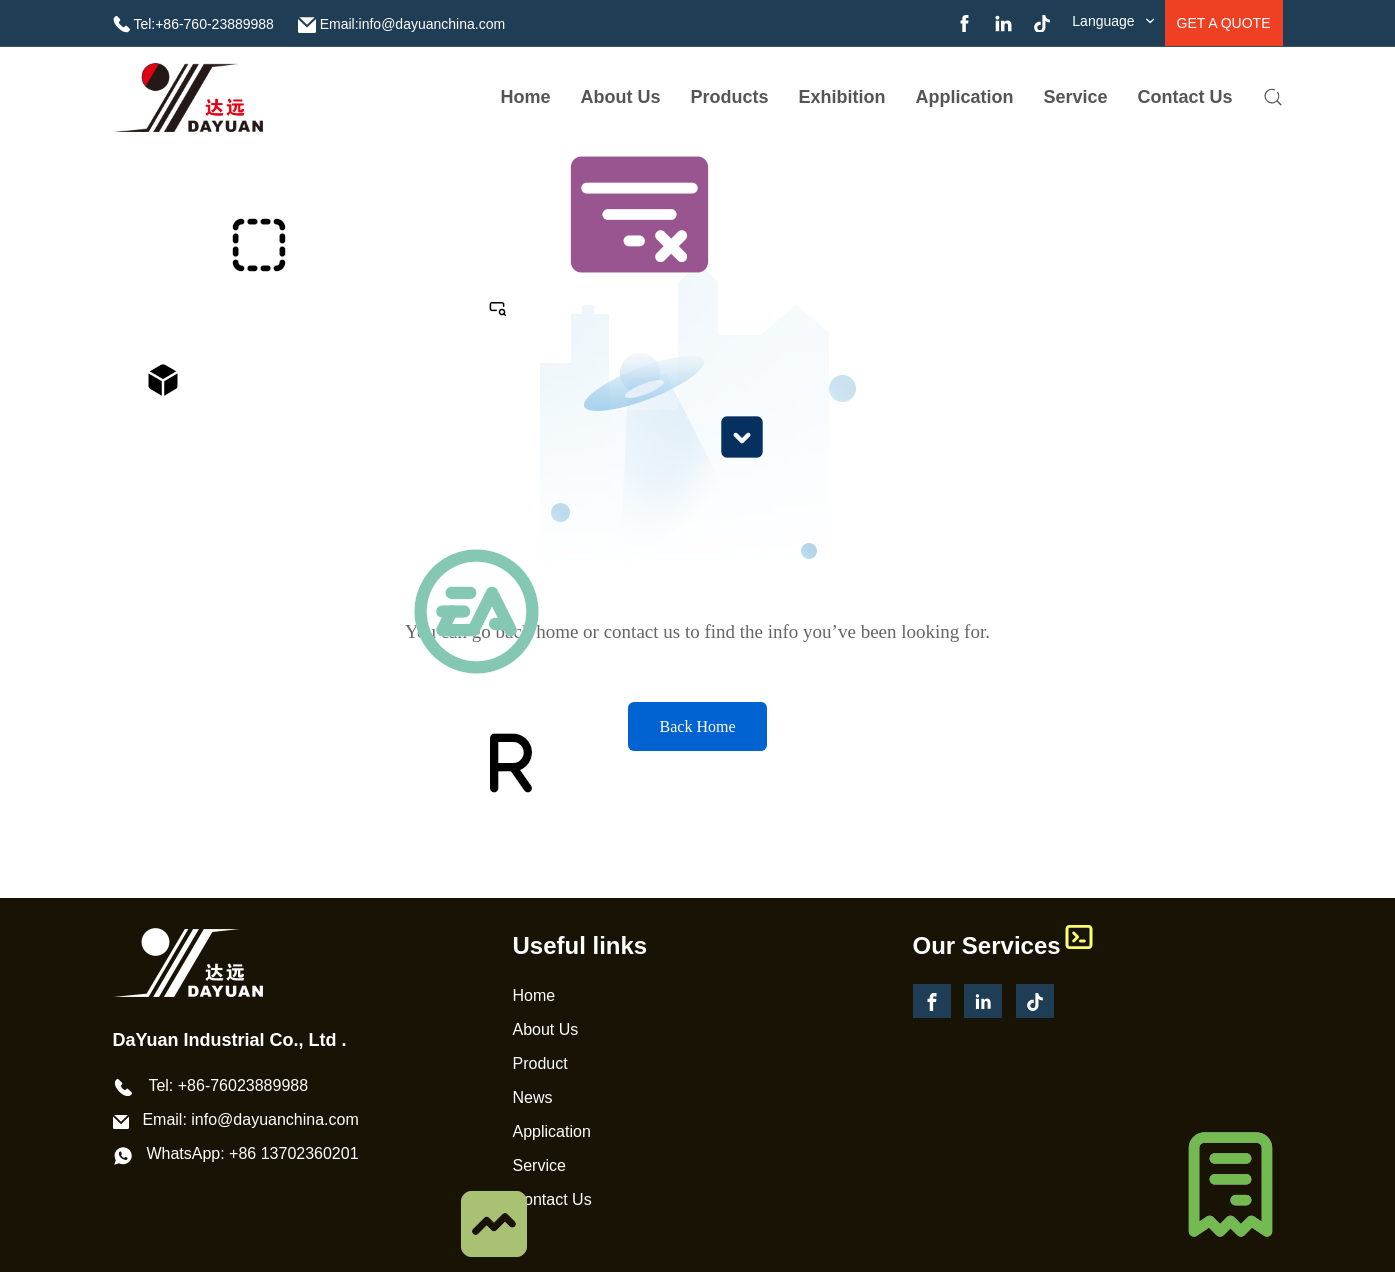 The height and width of the screenshot is (1272, 1395). I want to click on indicates a keyboard shortcut or hotkey for the letter R, so click(511, 763).